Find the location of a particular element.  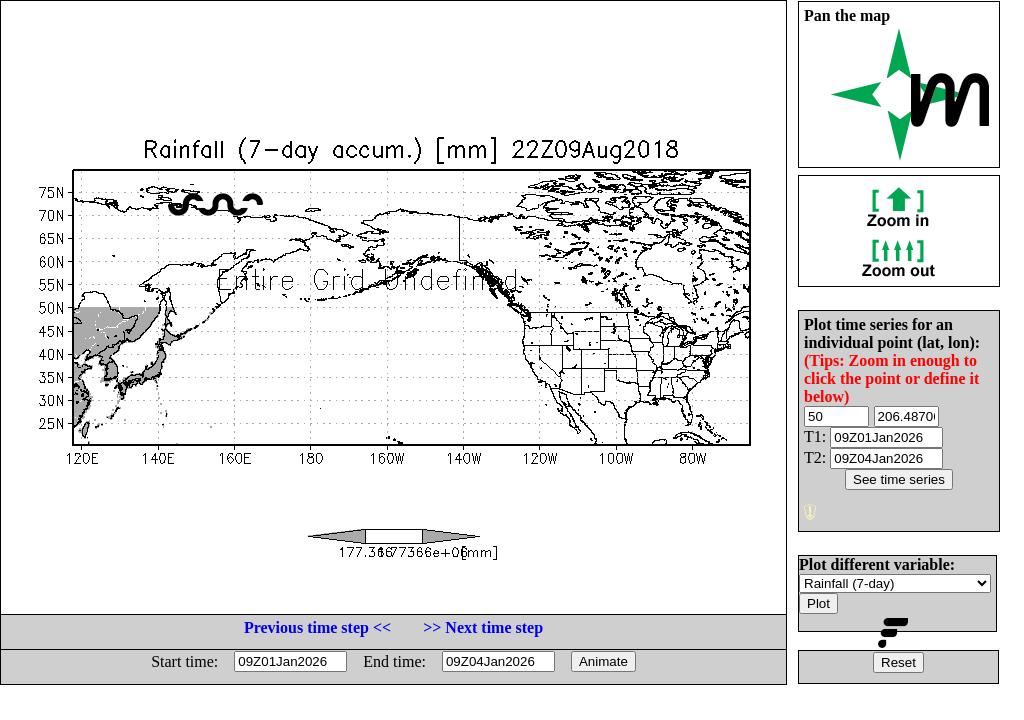

launch heroic games launcher is located at coordinates (810, 512).